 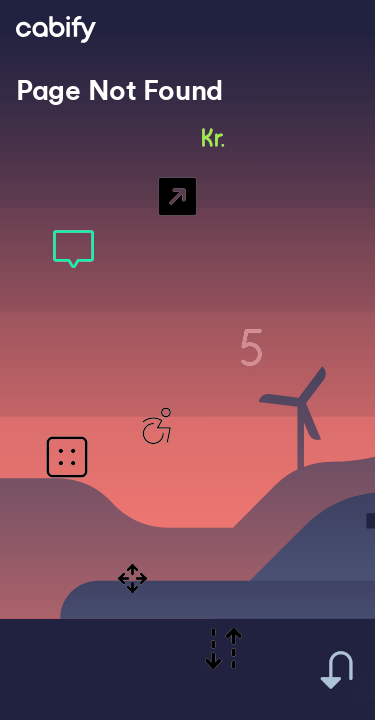 What do you see at coordinates (251, 347) in the screenshot?
I see `indicates the number five in a list or sequence` at bounding box center [251, 347].